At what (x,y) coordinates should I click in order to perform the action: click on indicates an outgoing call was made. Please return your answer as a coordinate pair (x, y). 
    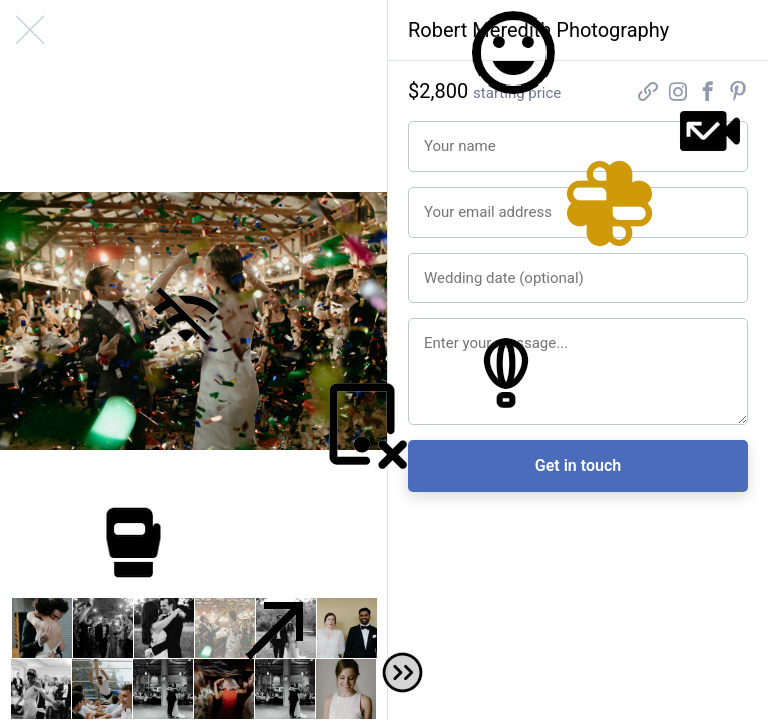
    Looking at the image, I should click on (276, 629).